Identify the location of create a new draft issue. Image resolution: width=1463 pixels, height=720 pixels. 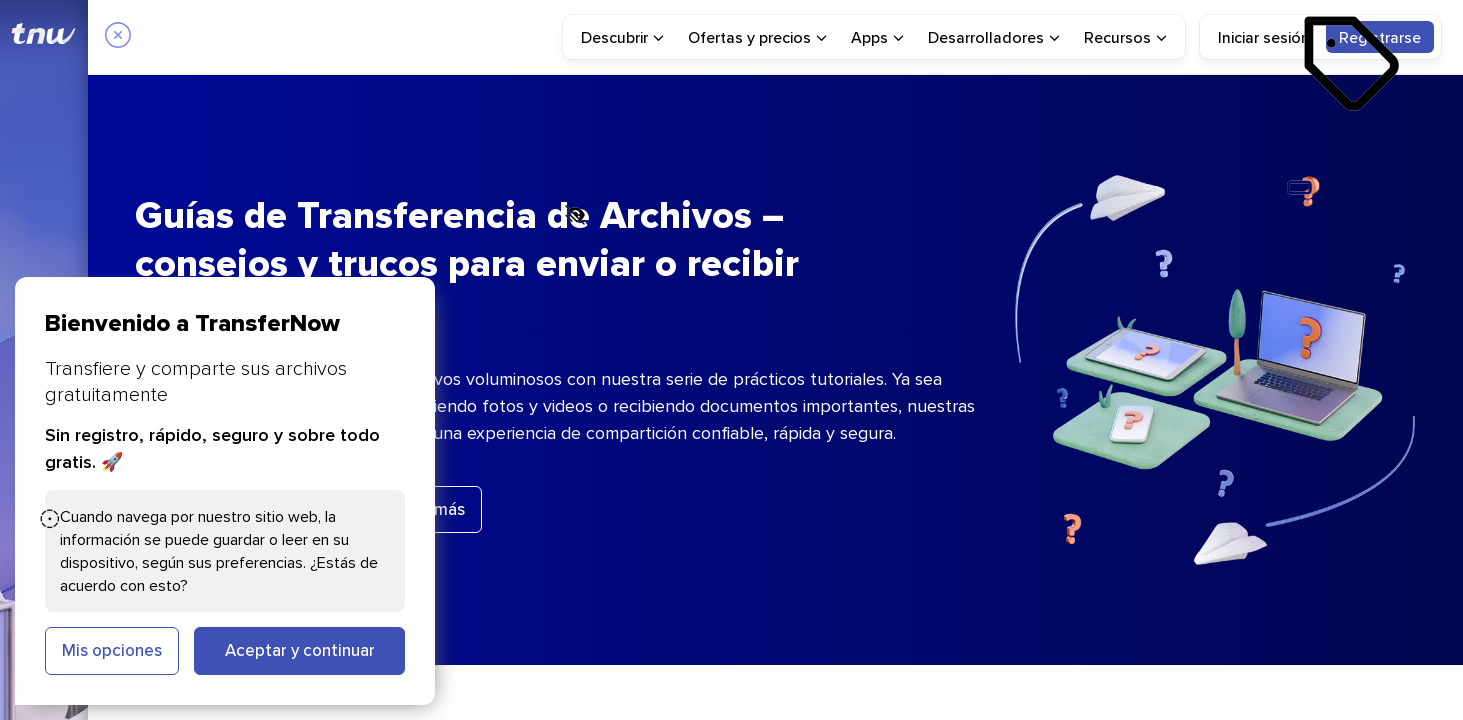
(50, 519).